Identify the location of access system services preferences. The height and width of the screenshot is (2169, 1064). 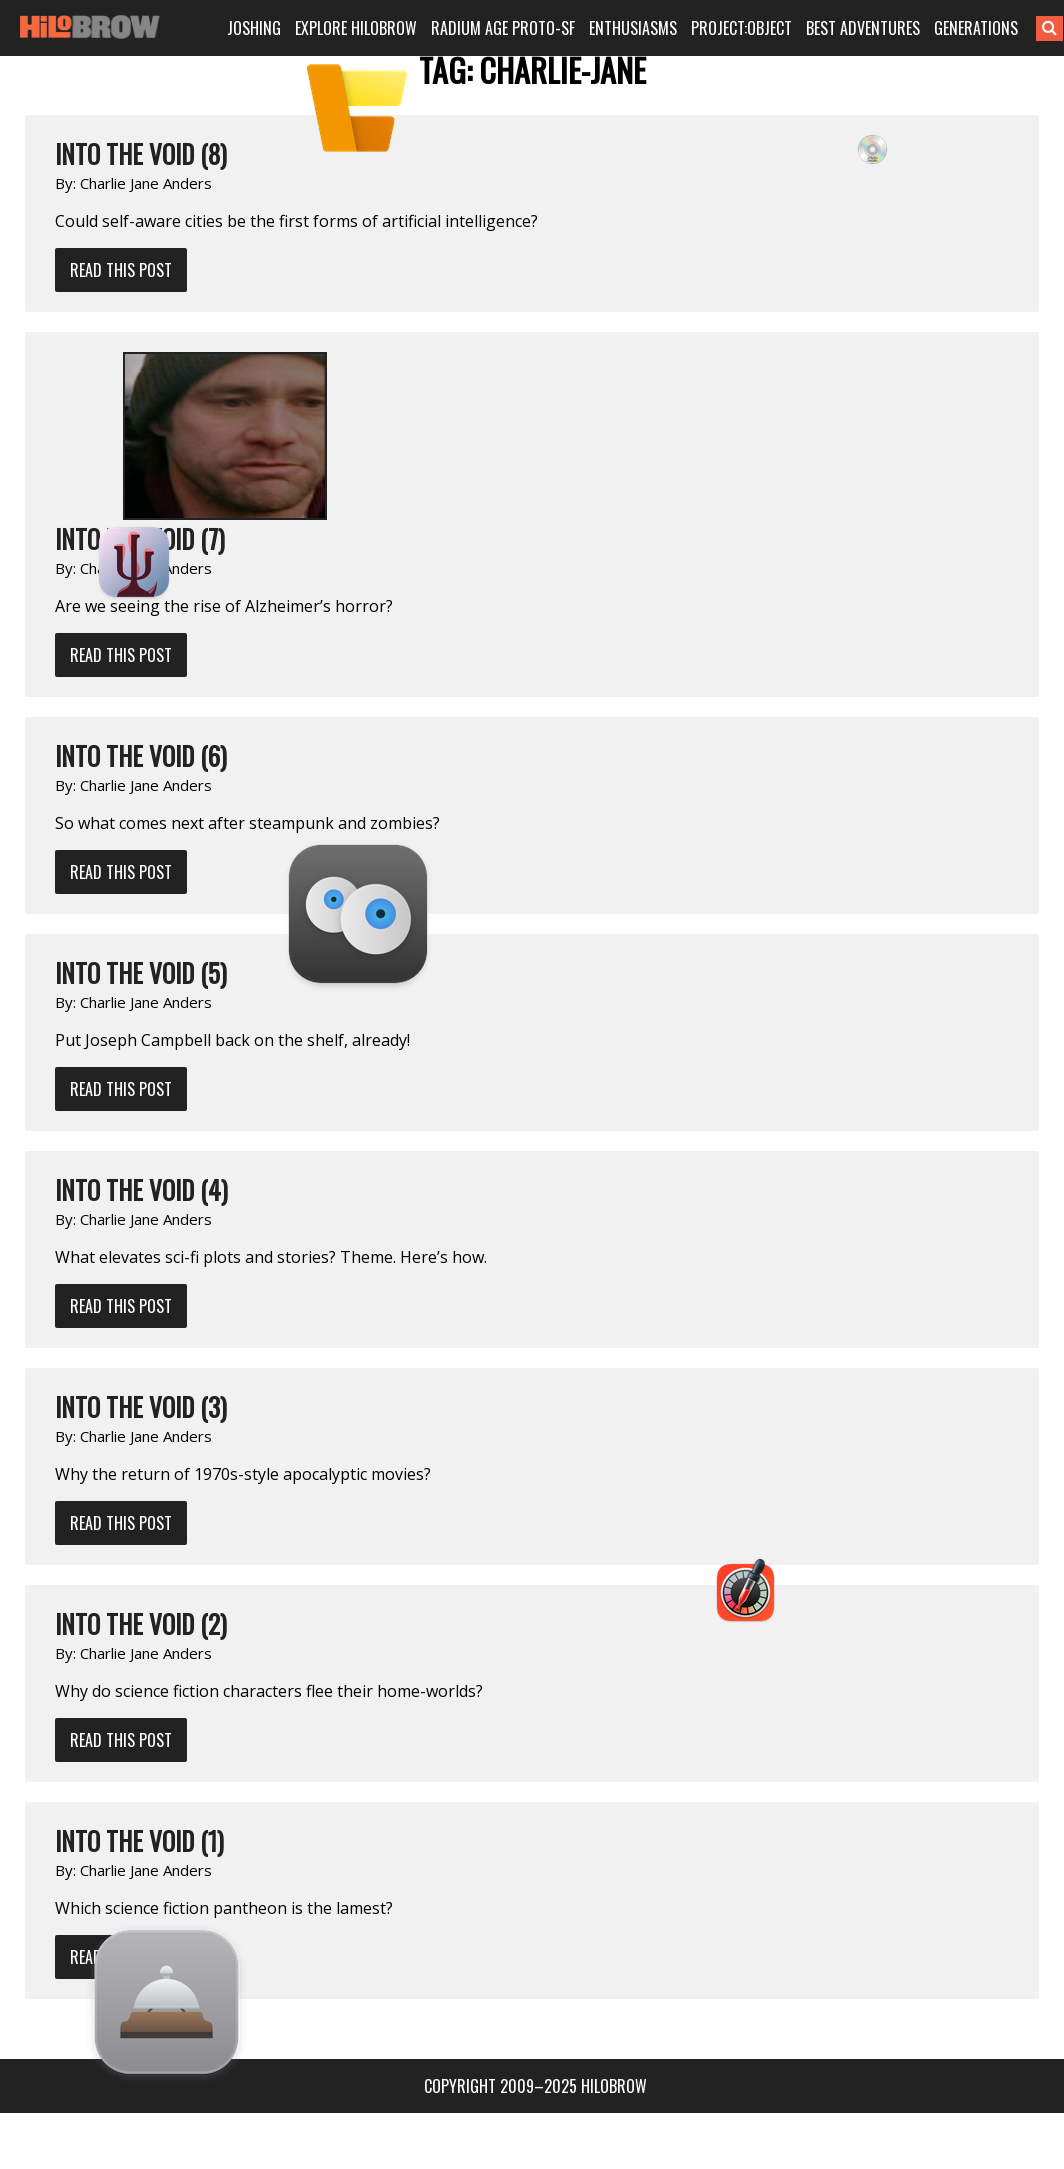
(166, 2004).